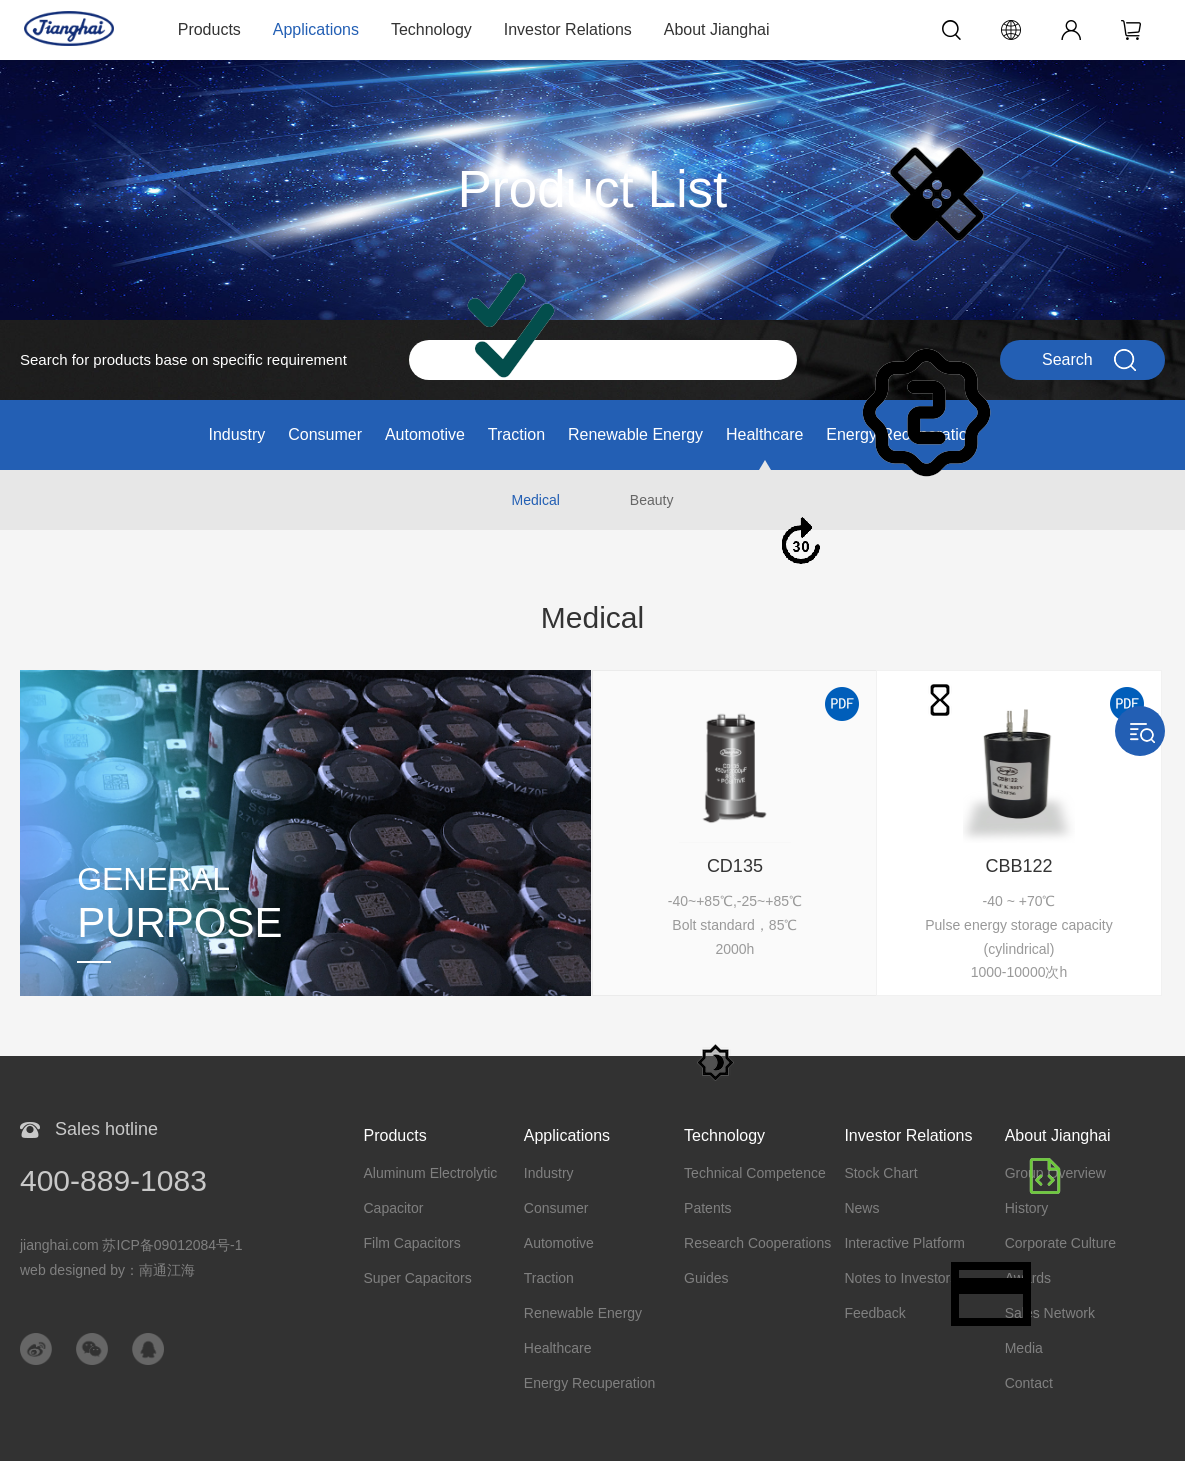 The width and height of the screenshot is (1185, 1461). I want to click on indicates message has been read, so click(511, 327).